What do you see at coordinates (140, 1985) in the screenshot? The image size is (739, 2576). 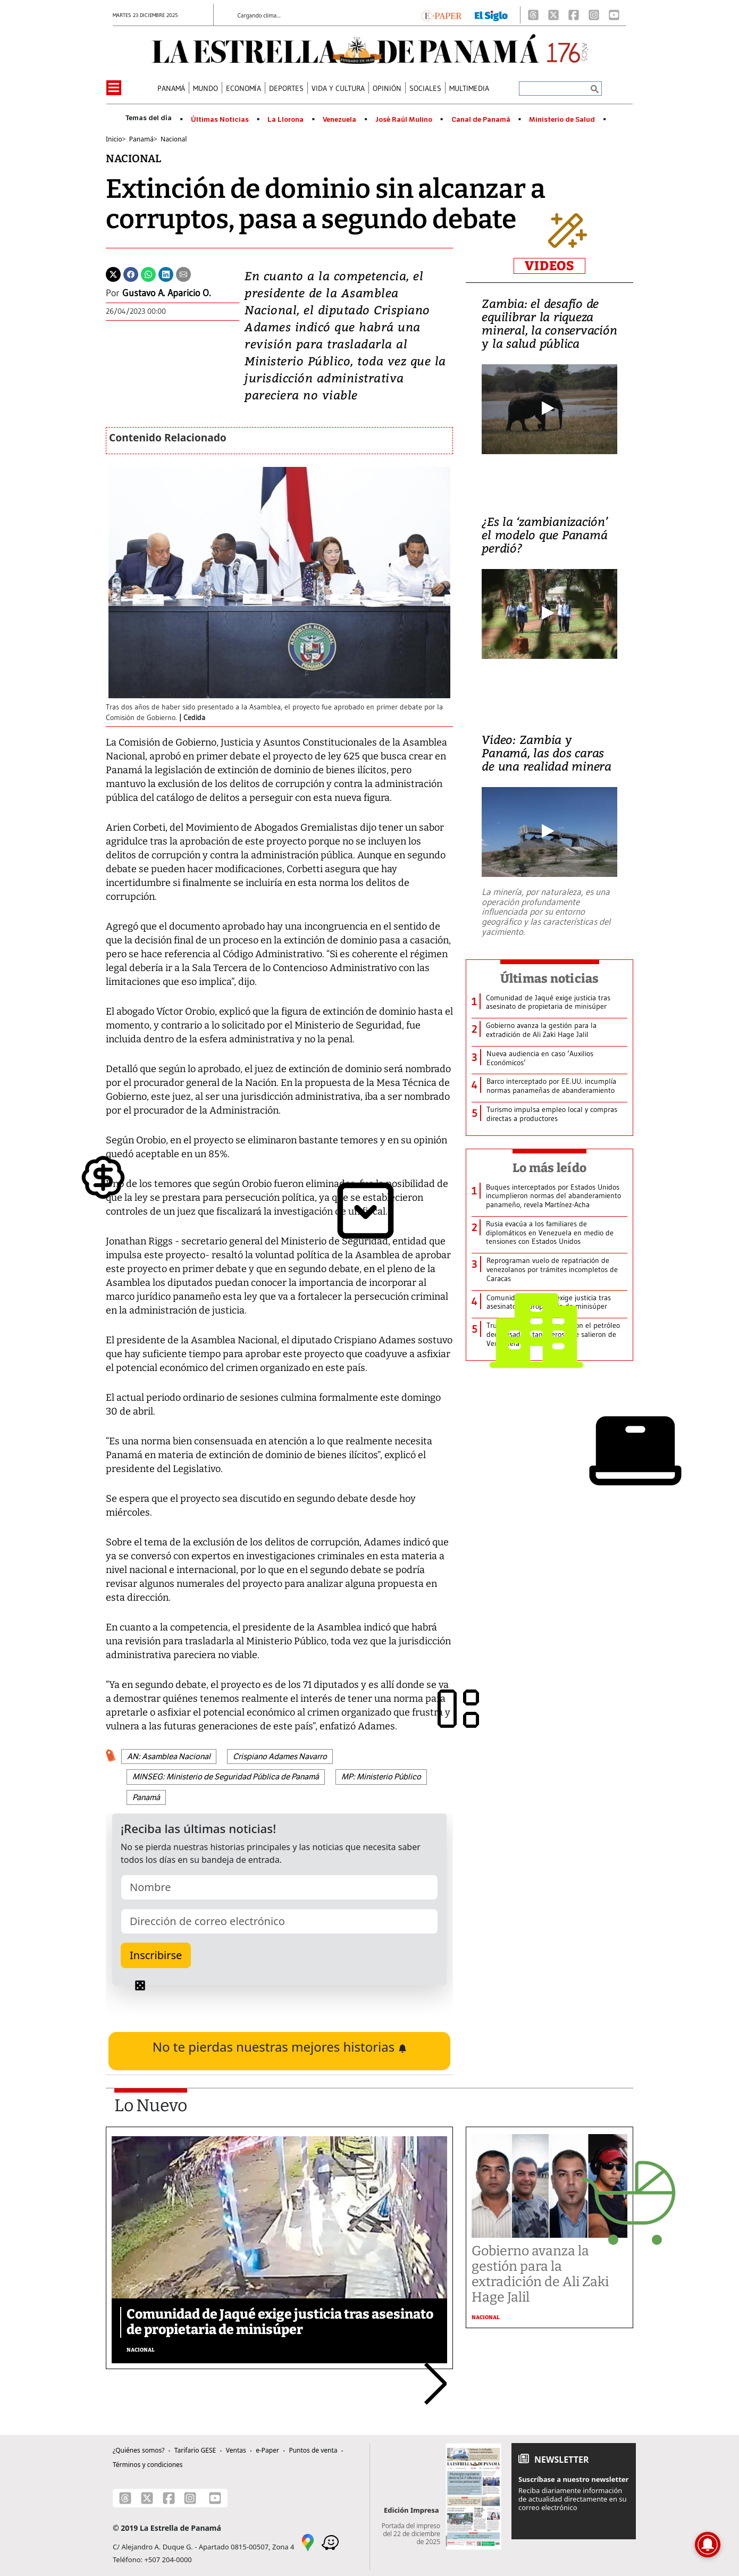 I see `access casino or gambling games` at bounding box center [140, 1985].